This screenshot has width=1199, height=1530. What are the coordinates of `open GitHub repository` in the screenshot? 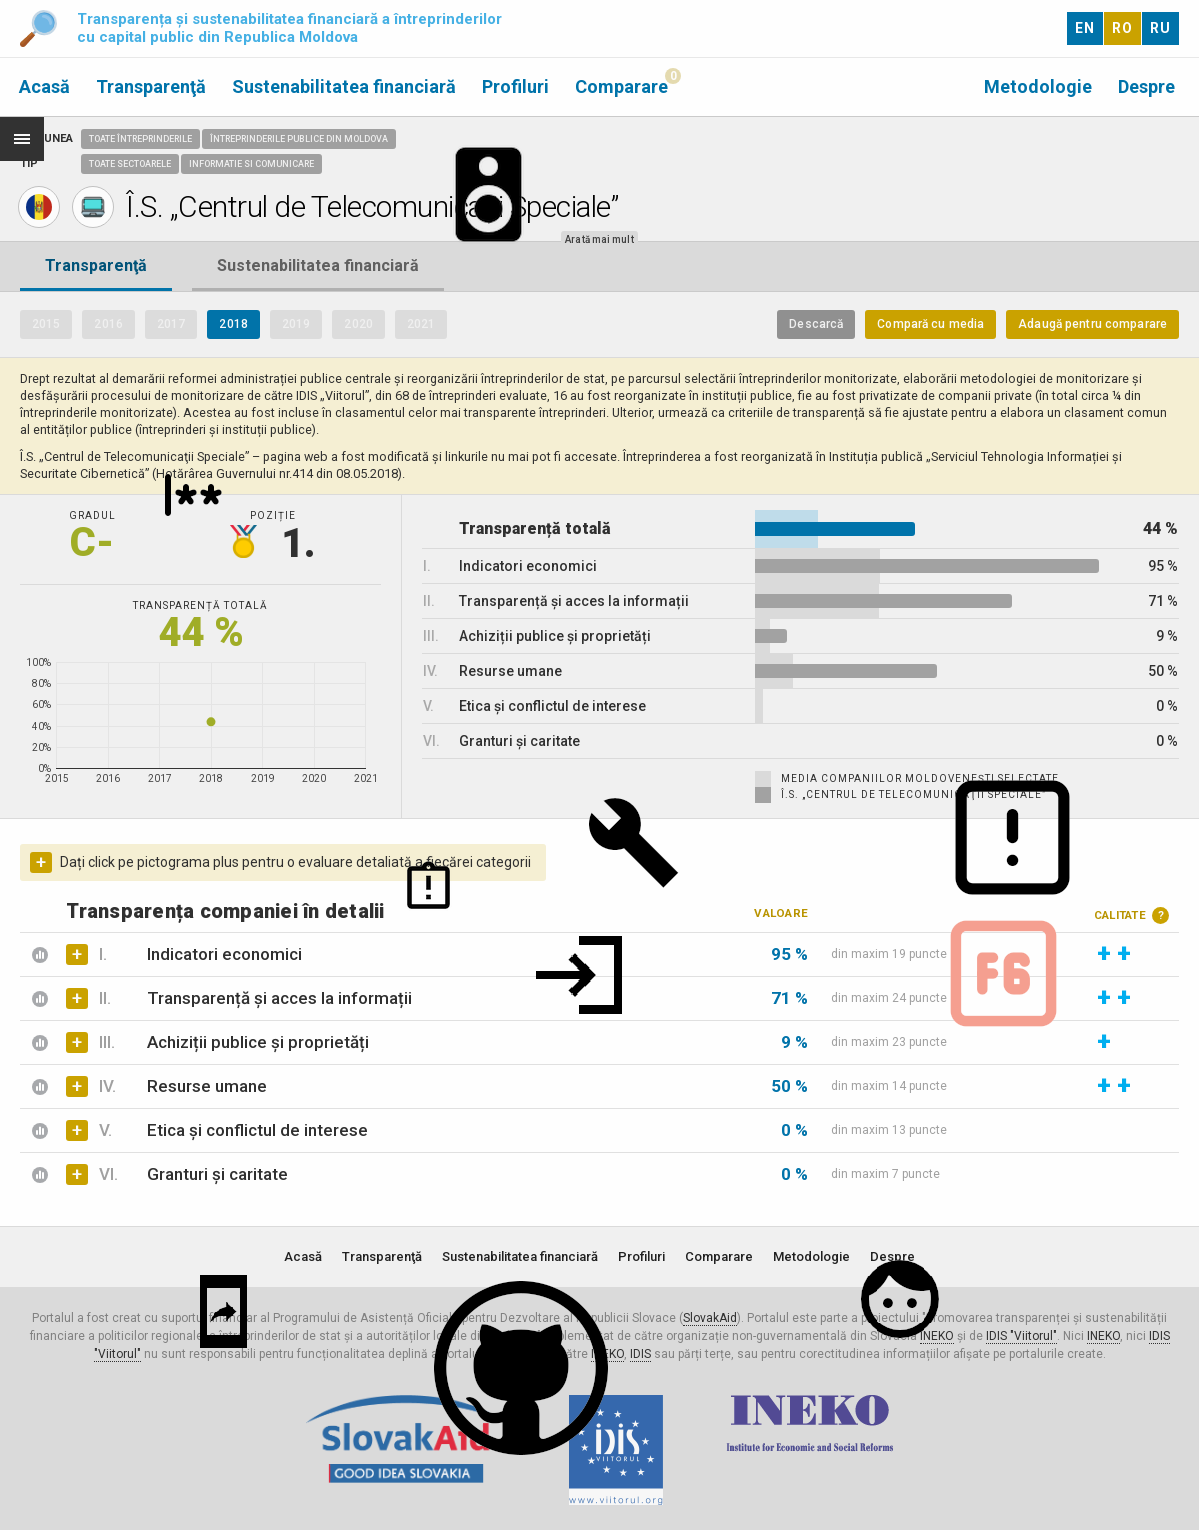 It's located at (521, 1368).